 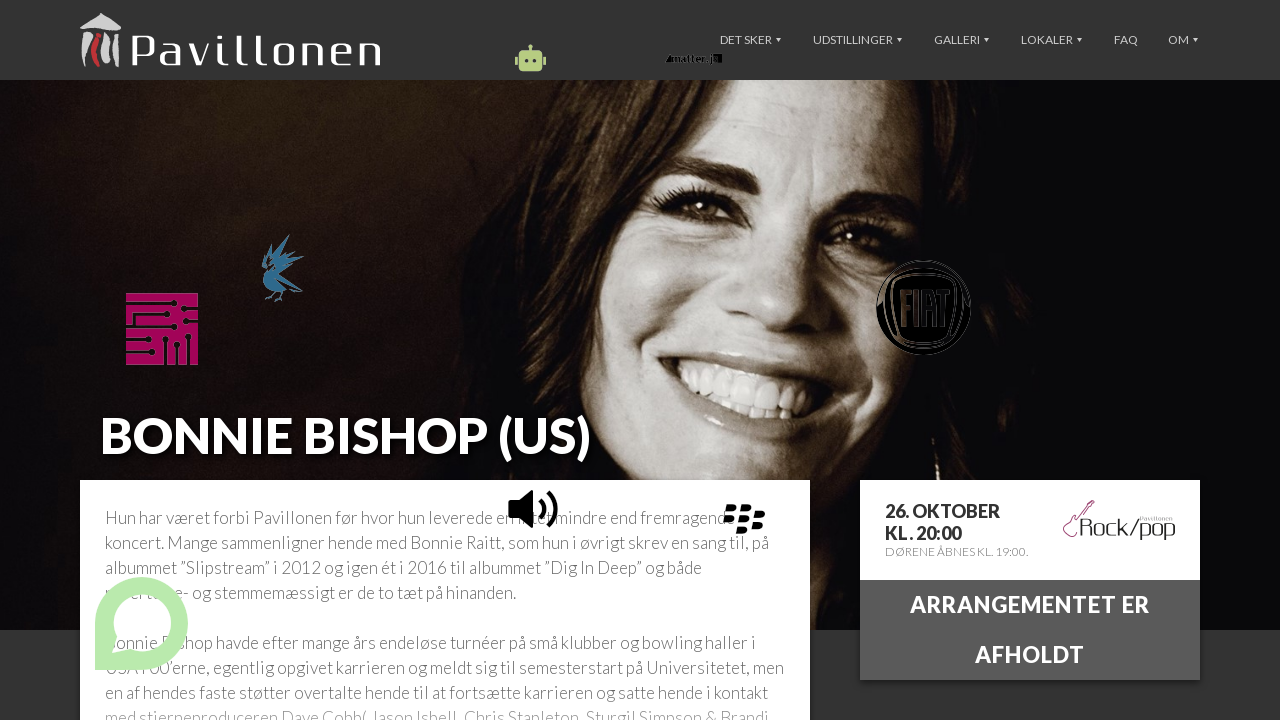 I want to click on blackberry brand or company logo, so click(x=744, y=519).